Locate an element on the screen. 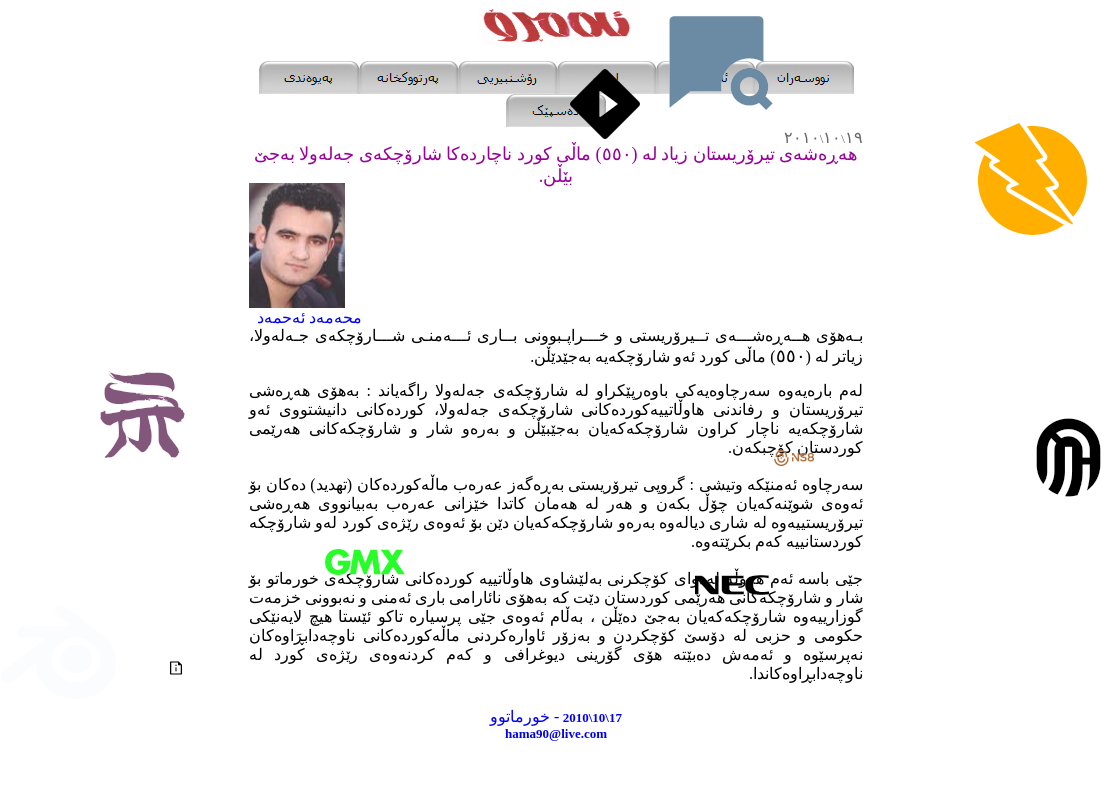 The image size is (1112, 788). Zap app logo is located at coordinates (1031, 179).